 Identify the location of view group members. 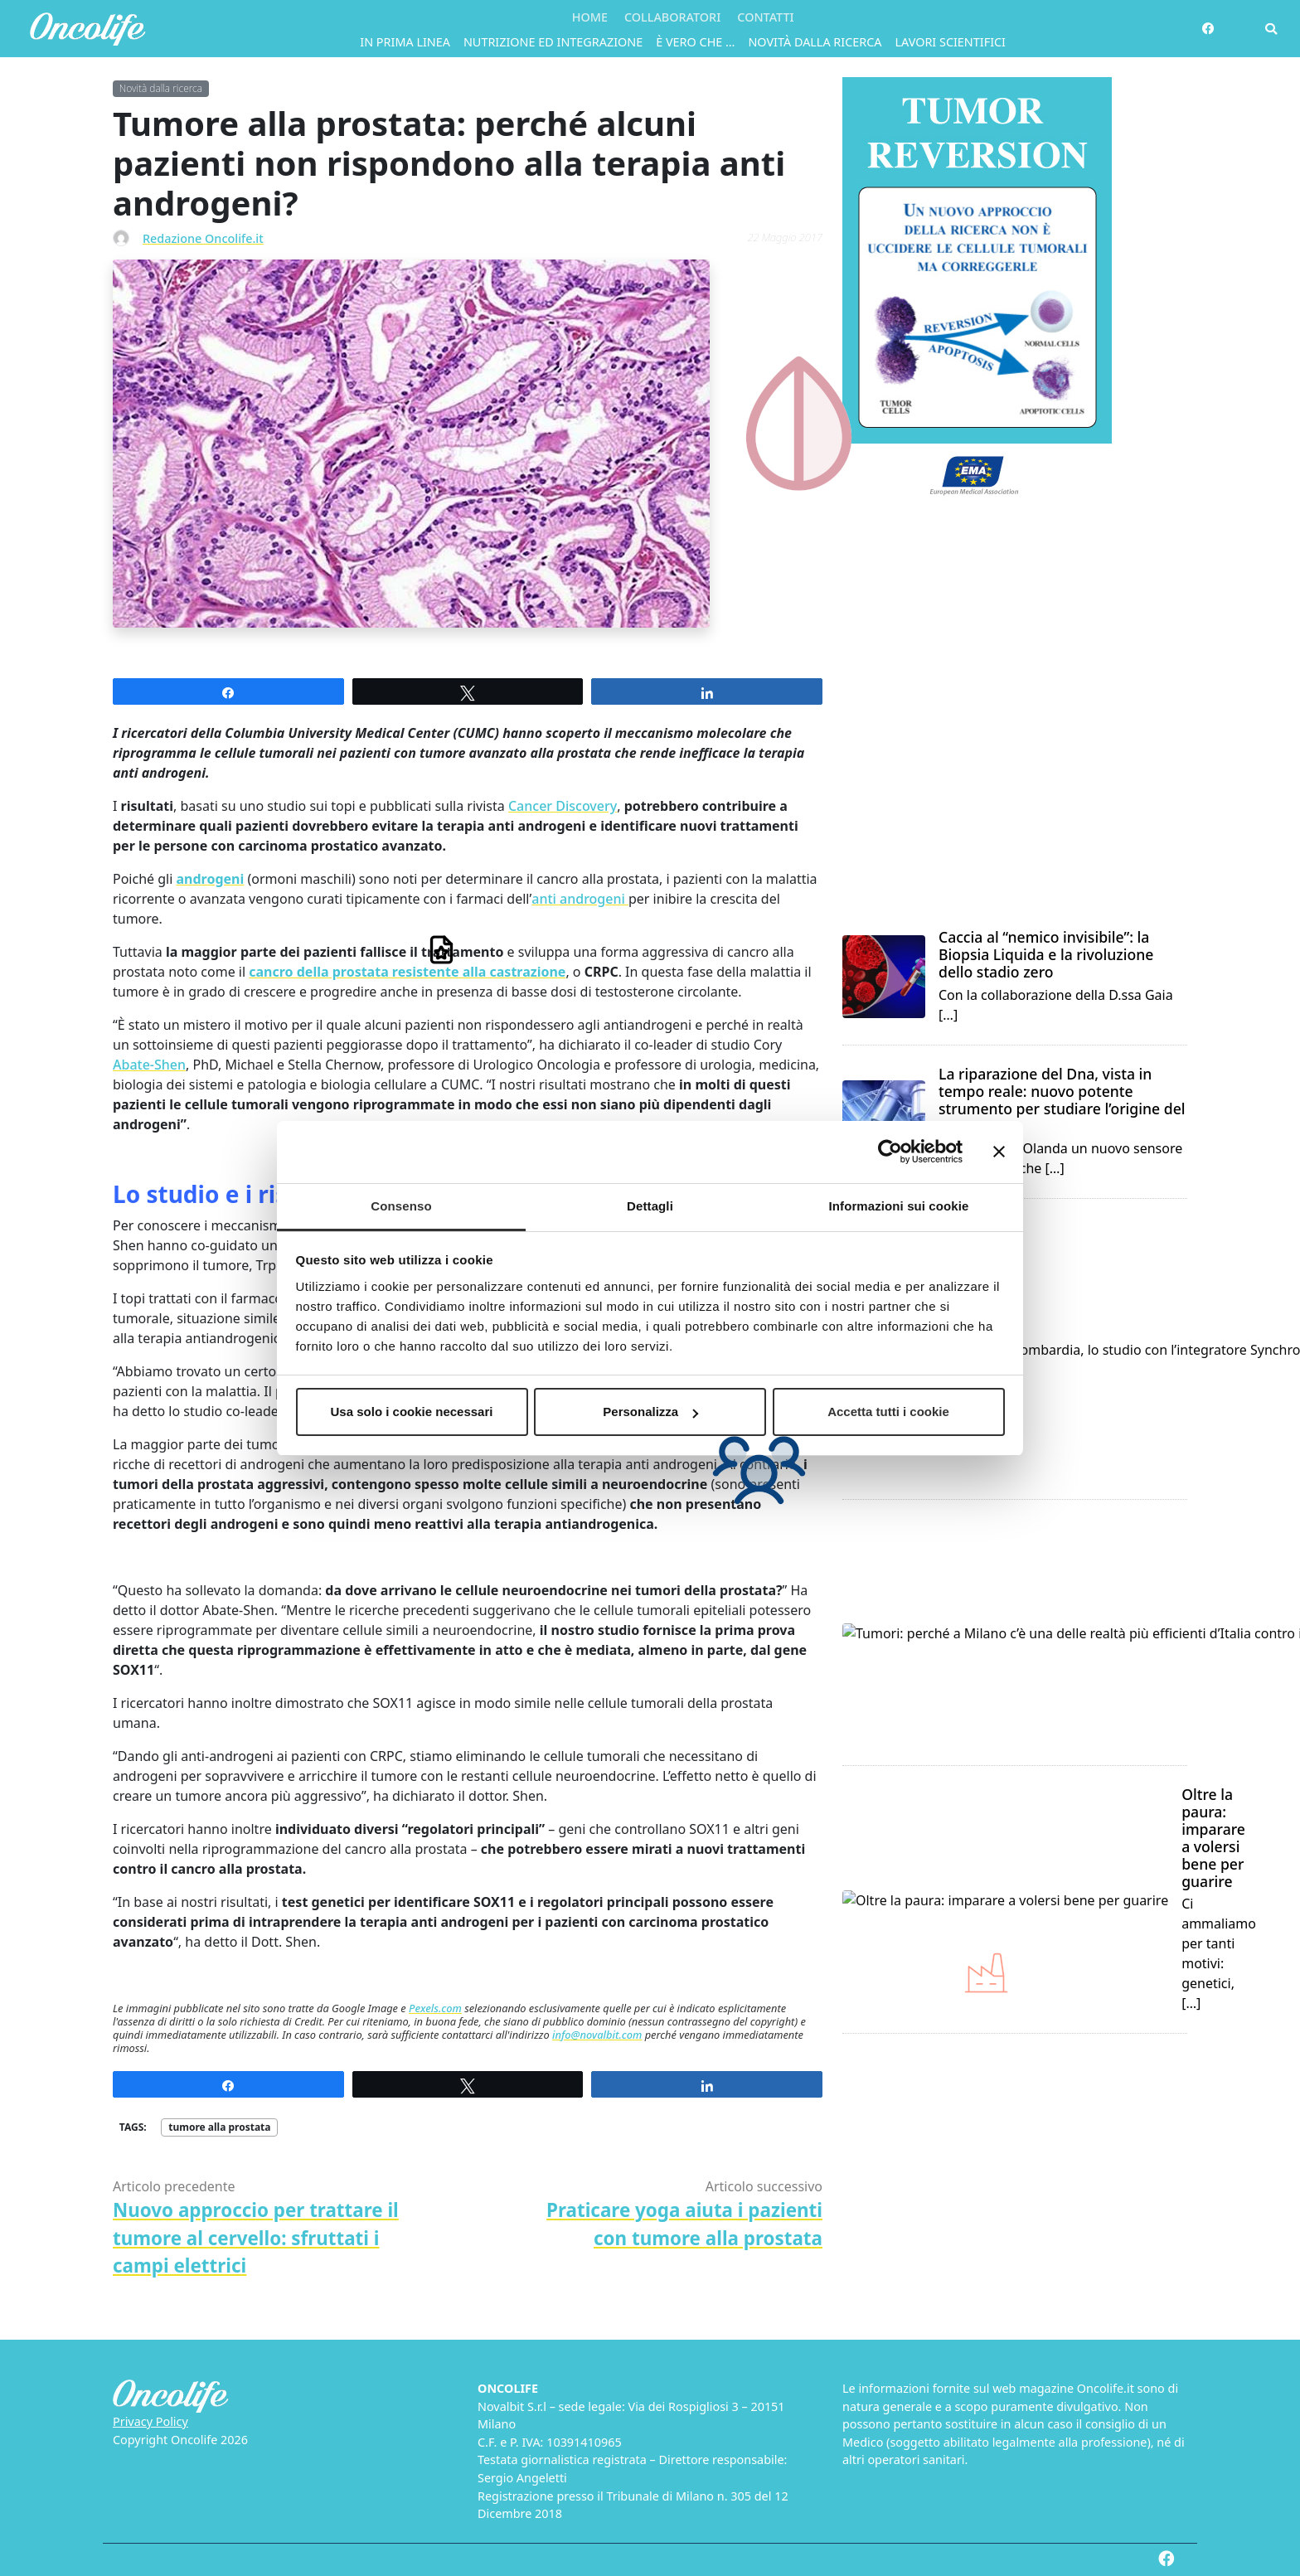
(759, 1467).